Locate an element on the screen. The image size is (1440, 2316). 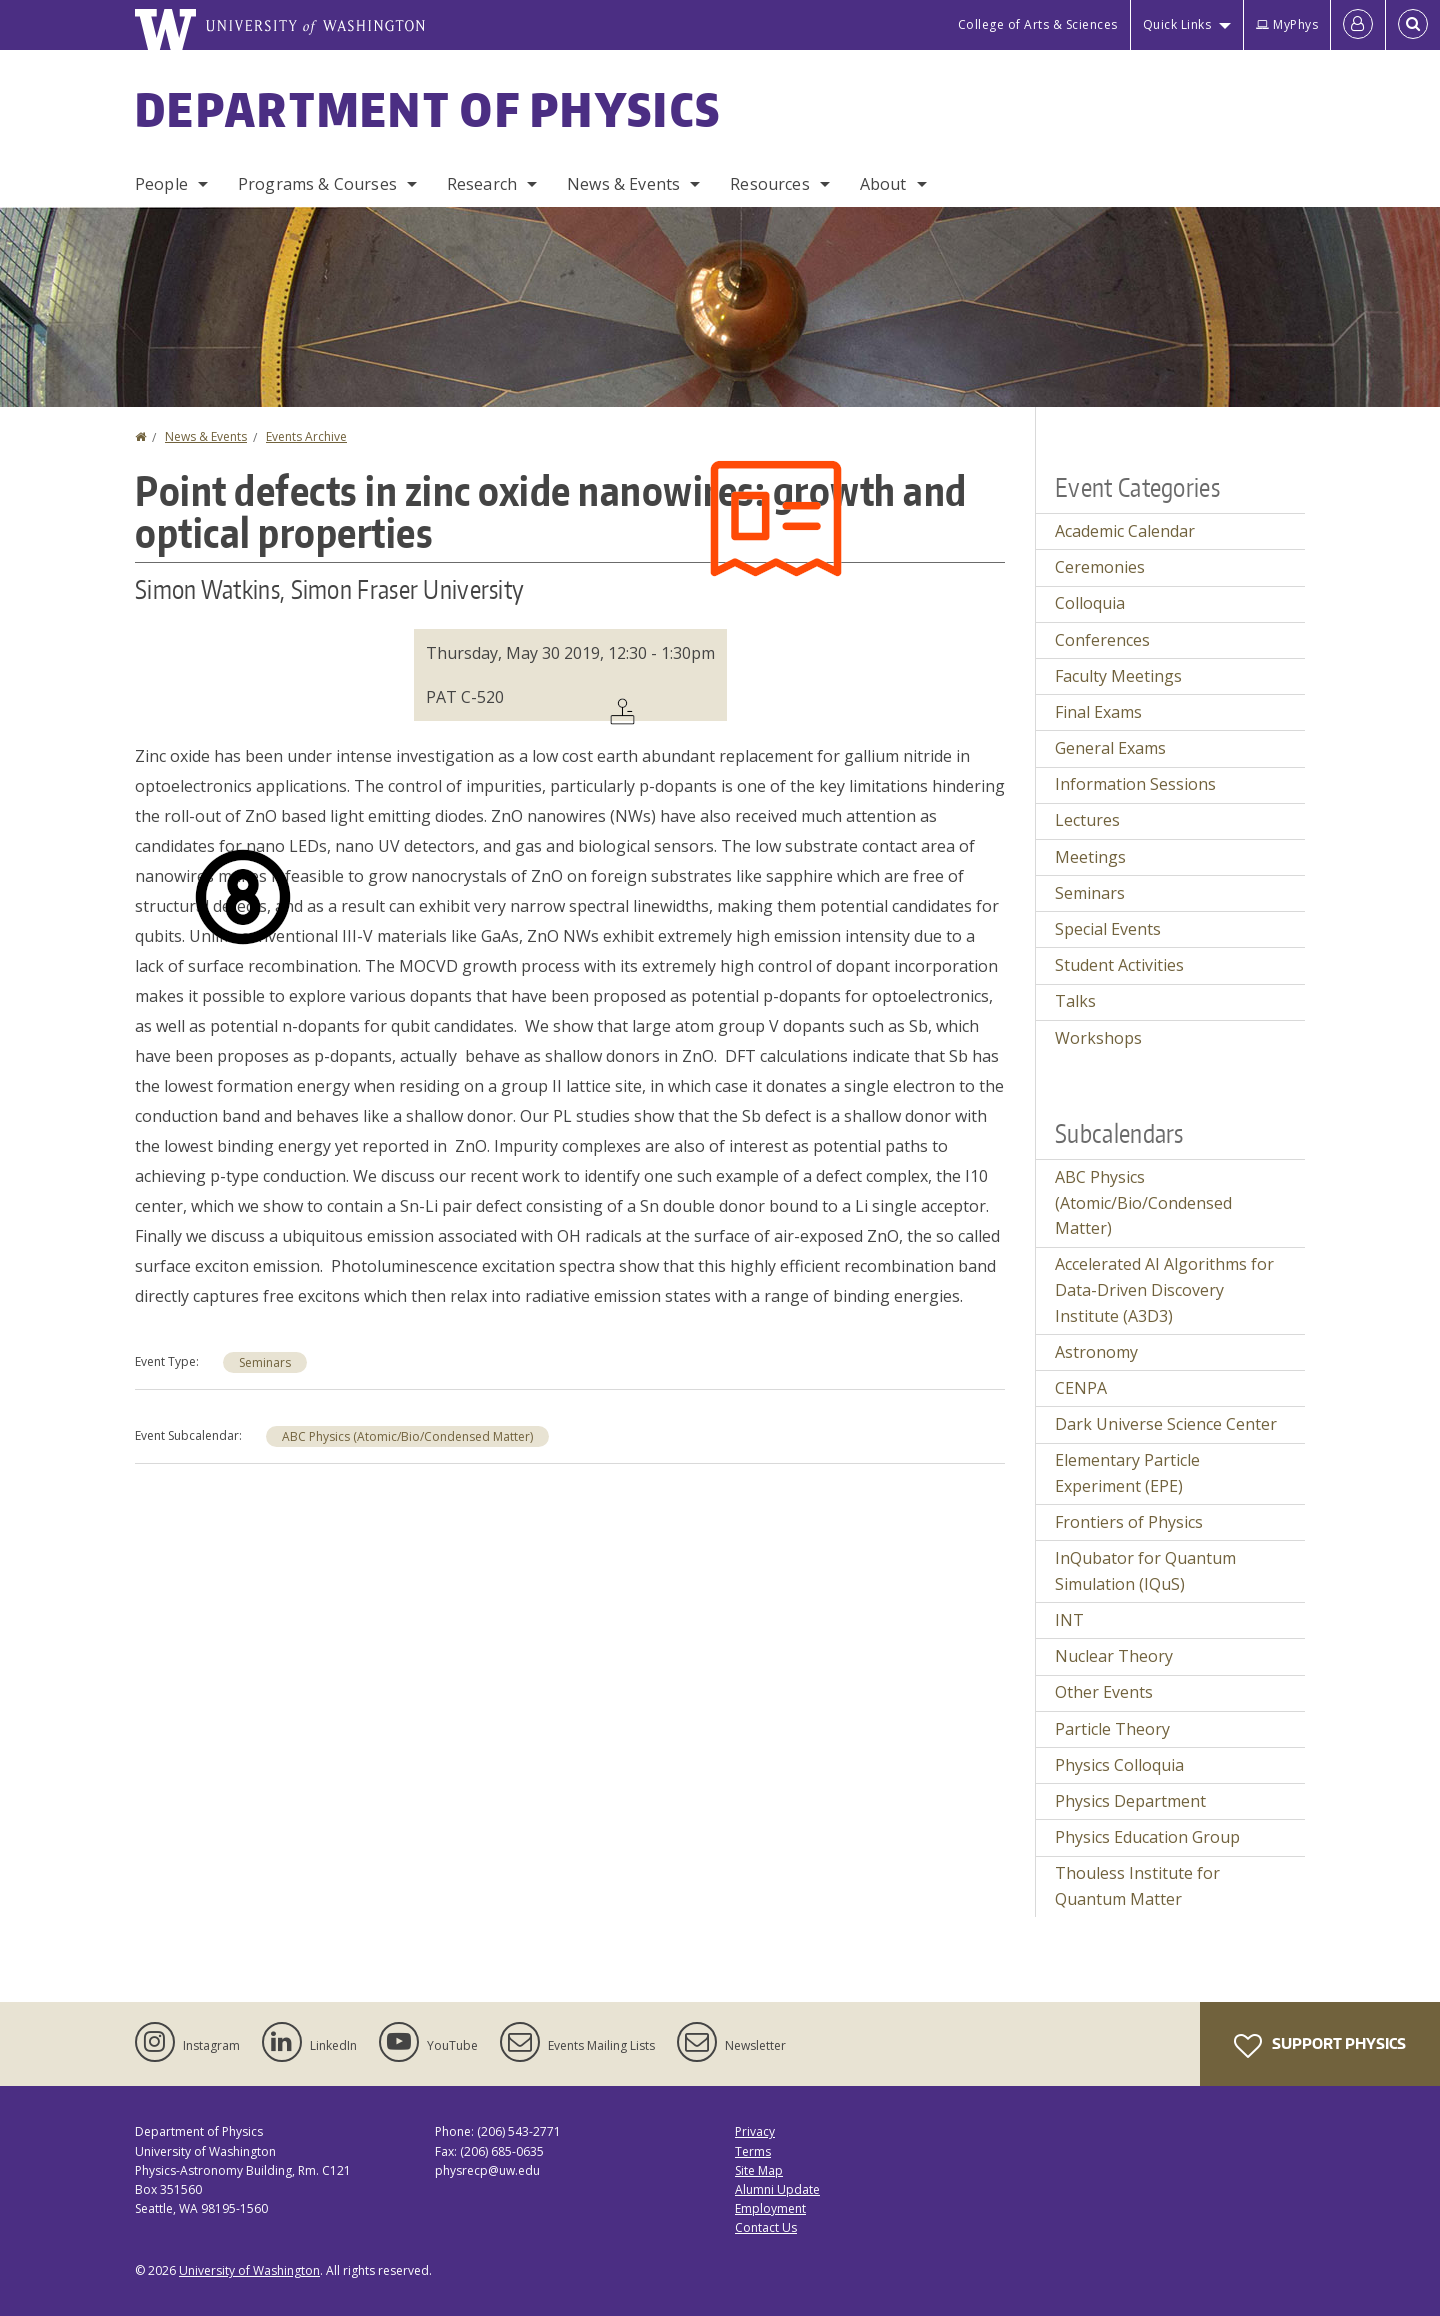
indicates step 8 in a numbered process is located at coordinates (243, 897).